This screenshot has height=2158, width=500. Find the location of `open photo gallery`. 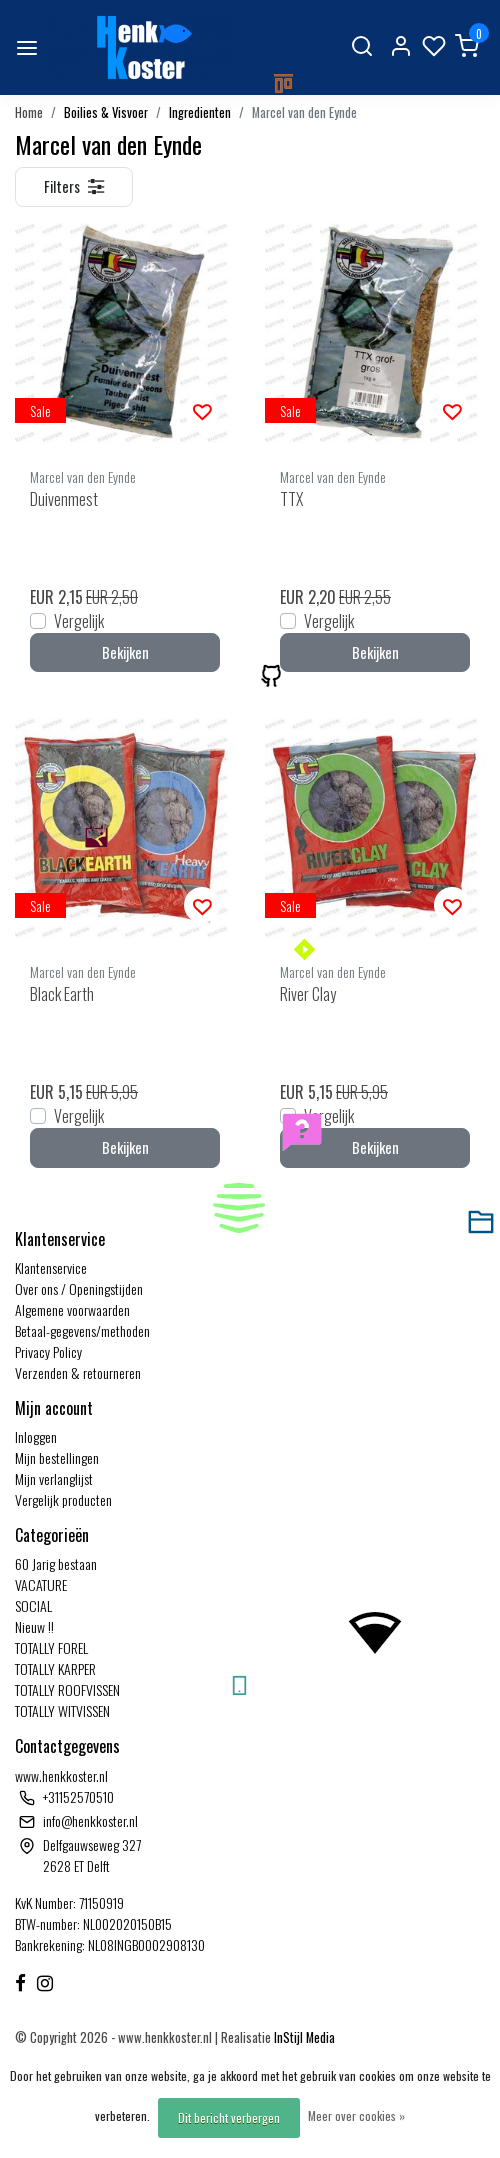

open photo gallery is located at coordinates (96, 837).